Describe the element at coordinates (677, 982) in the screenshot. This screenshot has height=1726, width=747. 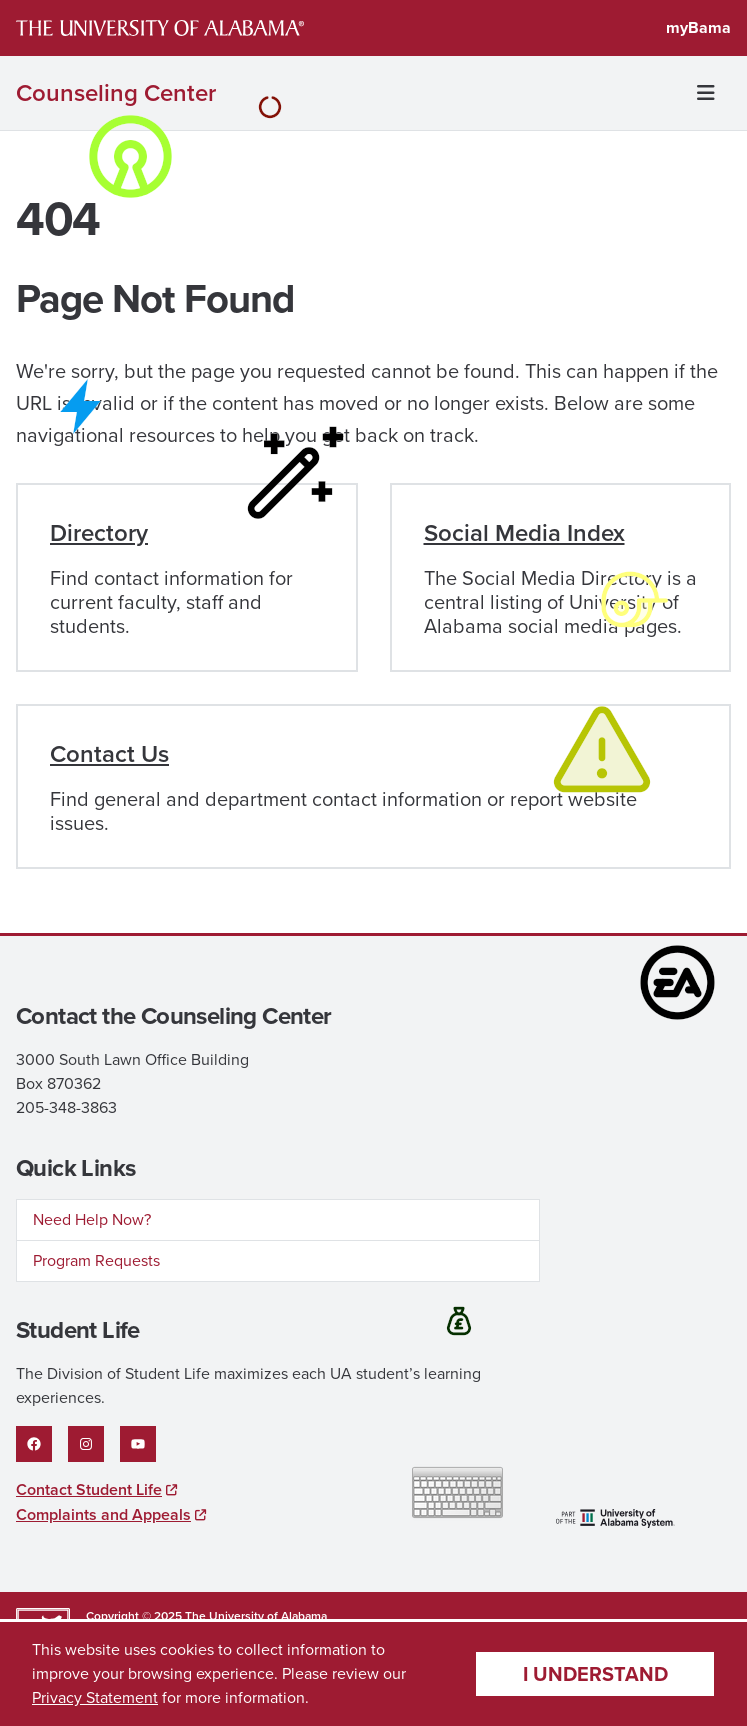
I see `Electronic Arts (EA) brand logo` at that location.